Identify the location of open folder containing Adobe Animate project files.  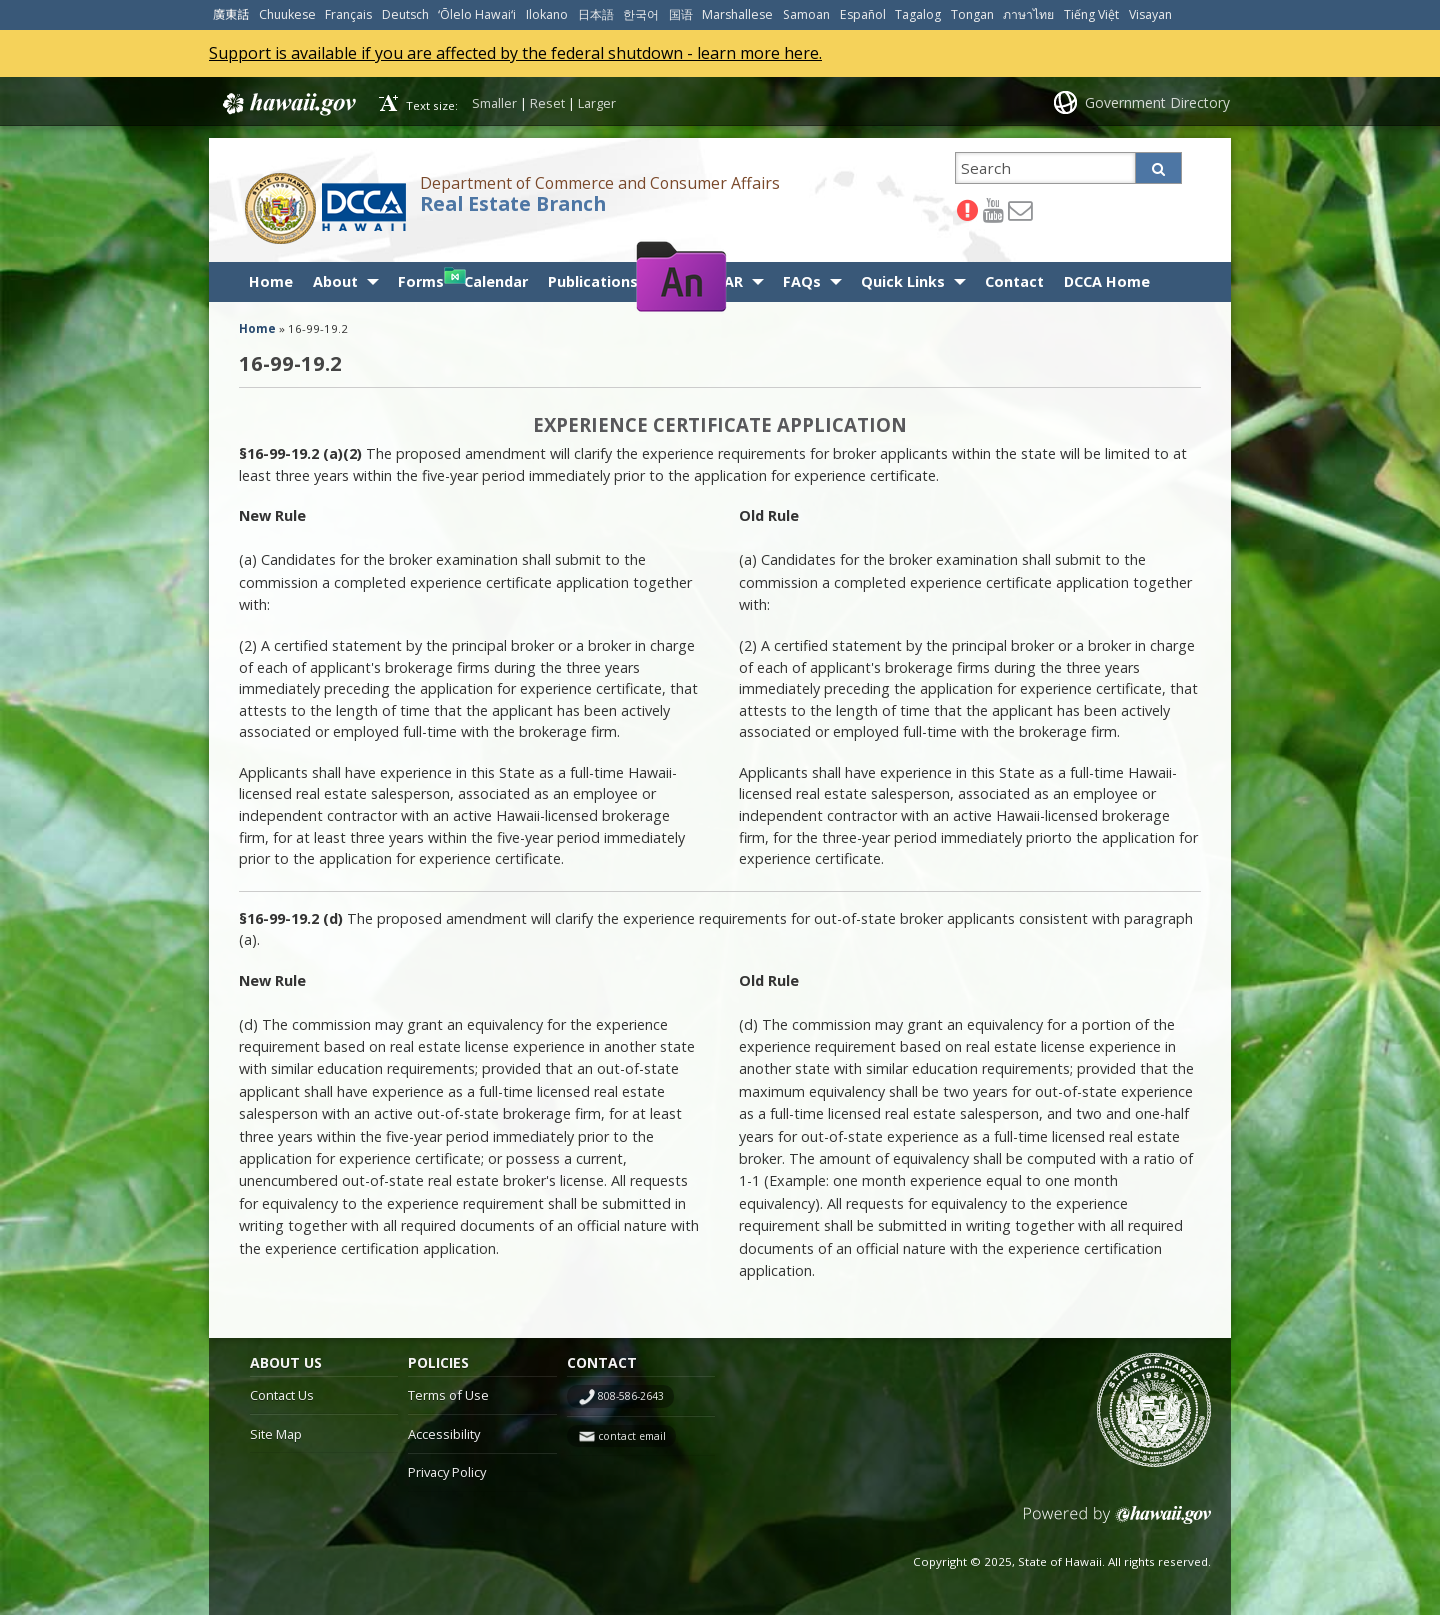
(681, 279).